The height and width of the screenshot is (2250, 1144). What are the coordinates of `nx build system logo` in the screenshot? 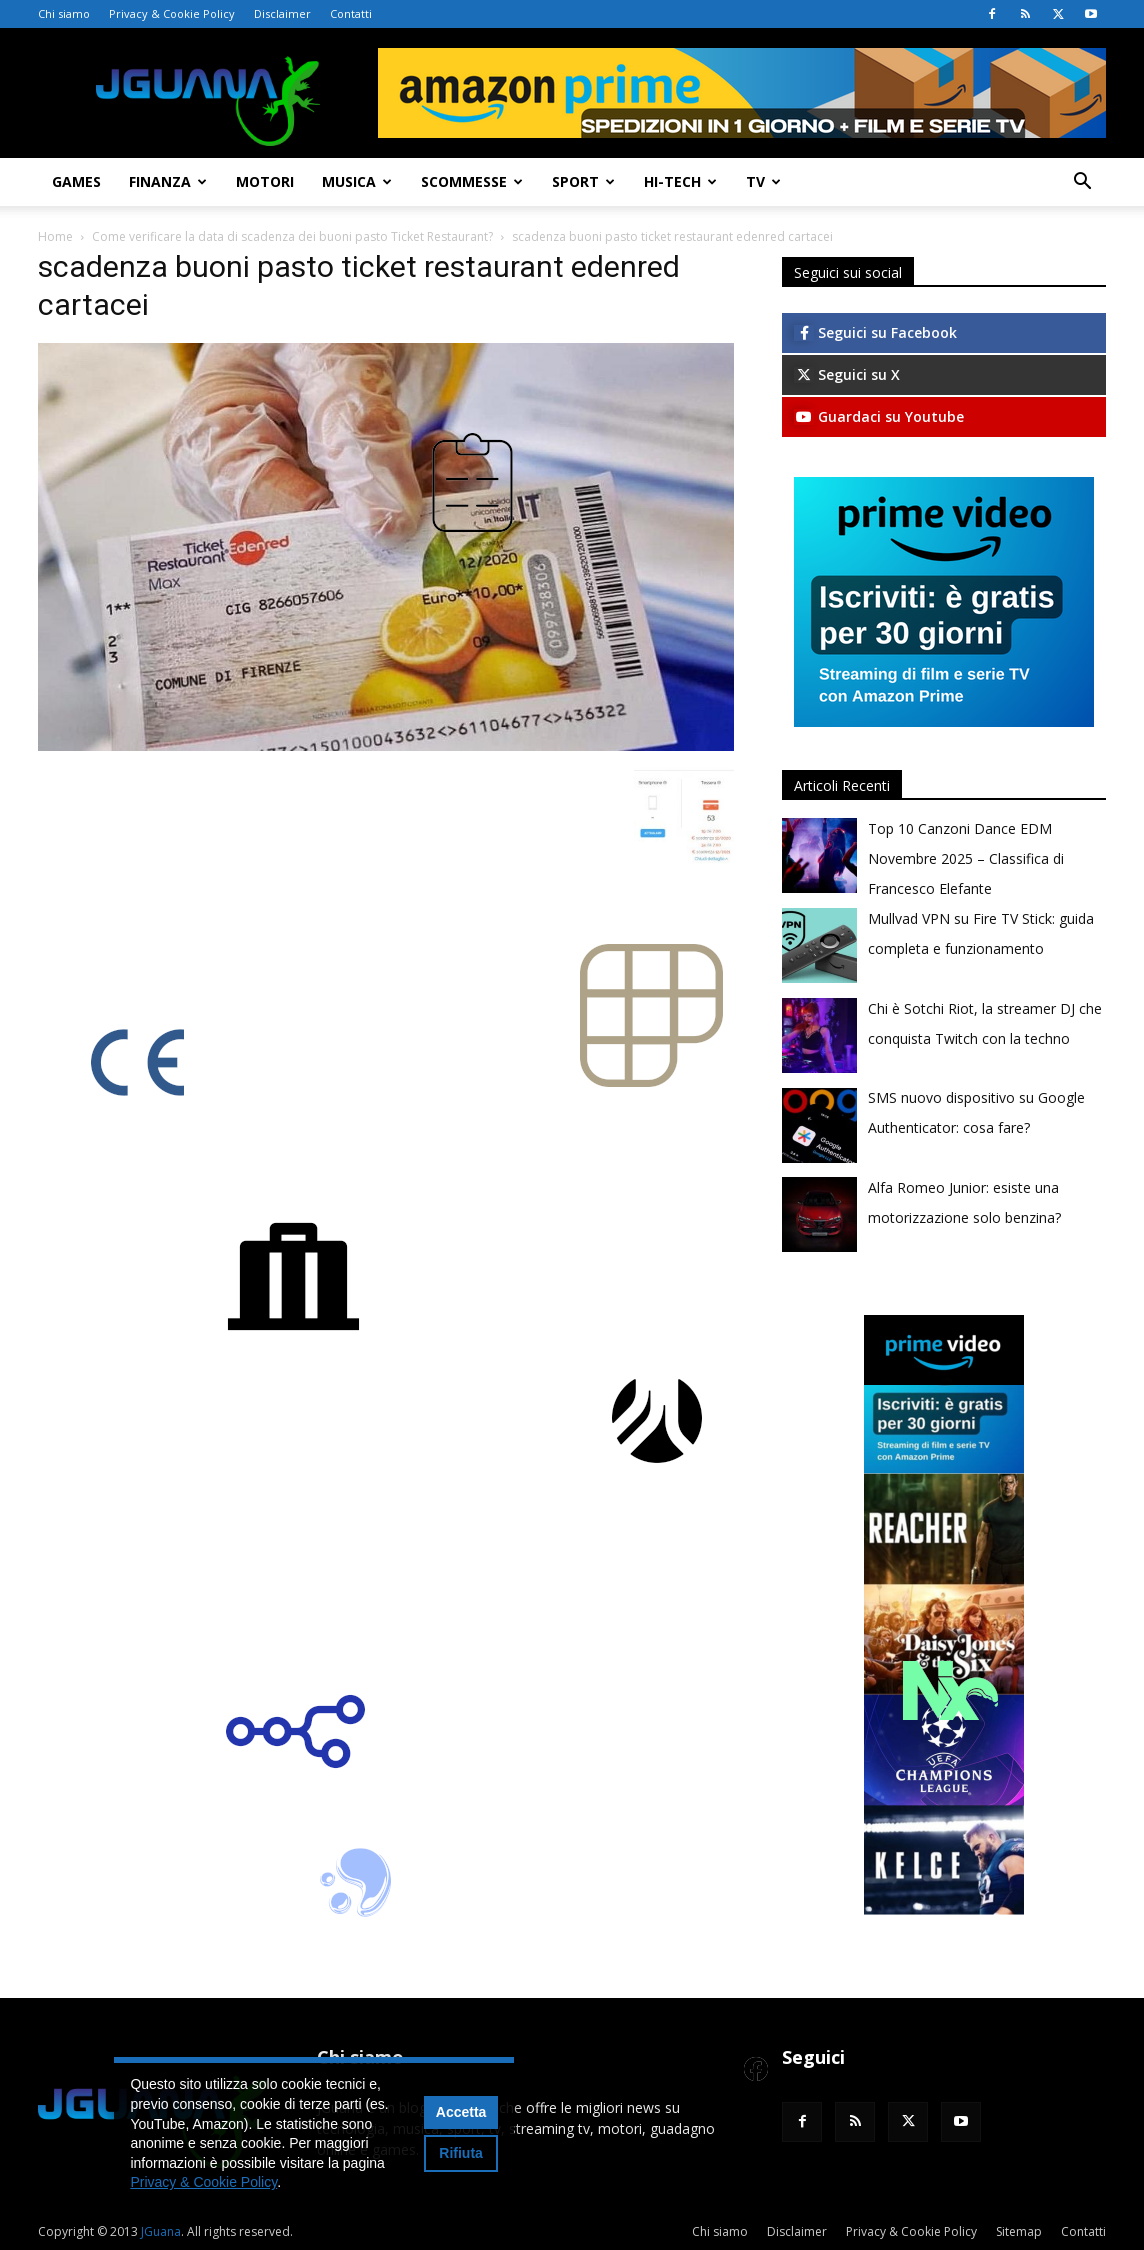 It's located at (950, 1690).